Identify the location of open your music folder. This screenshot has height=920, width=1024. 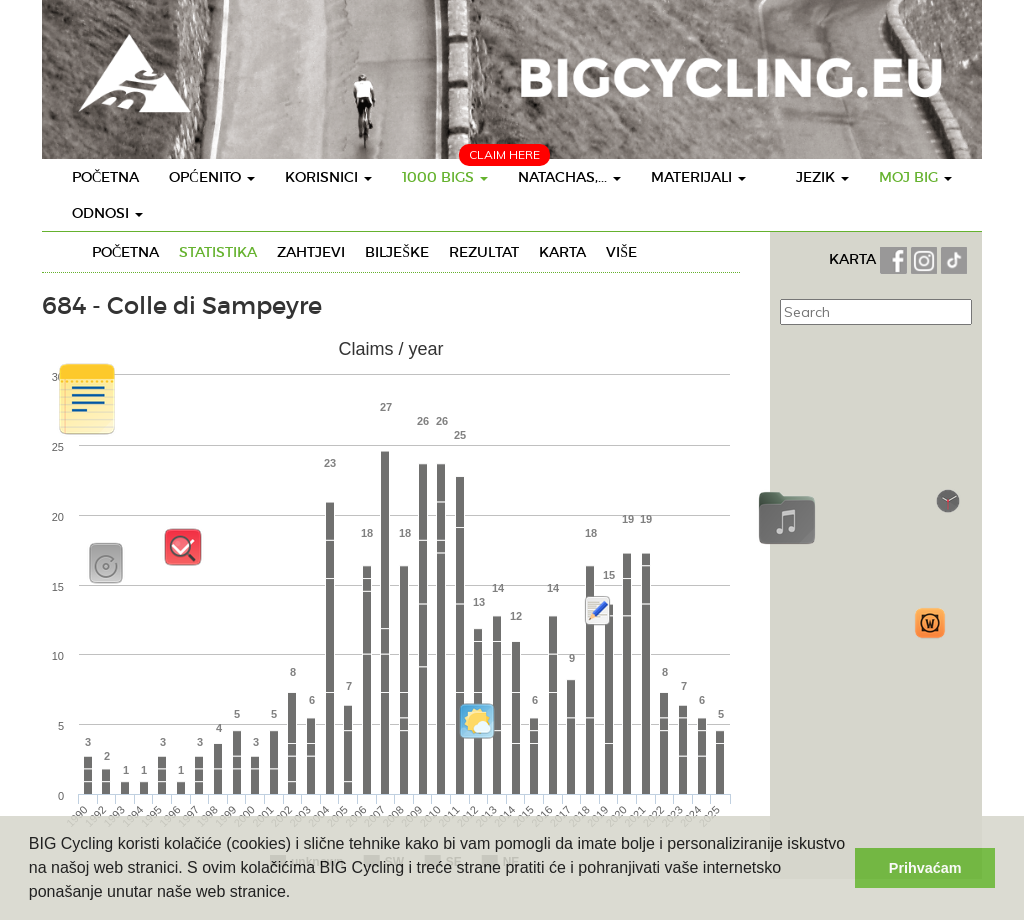
(787, 518).